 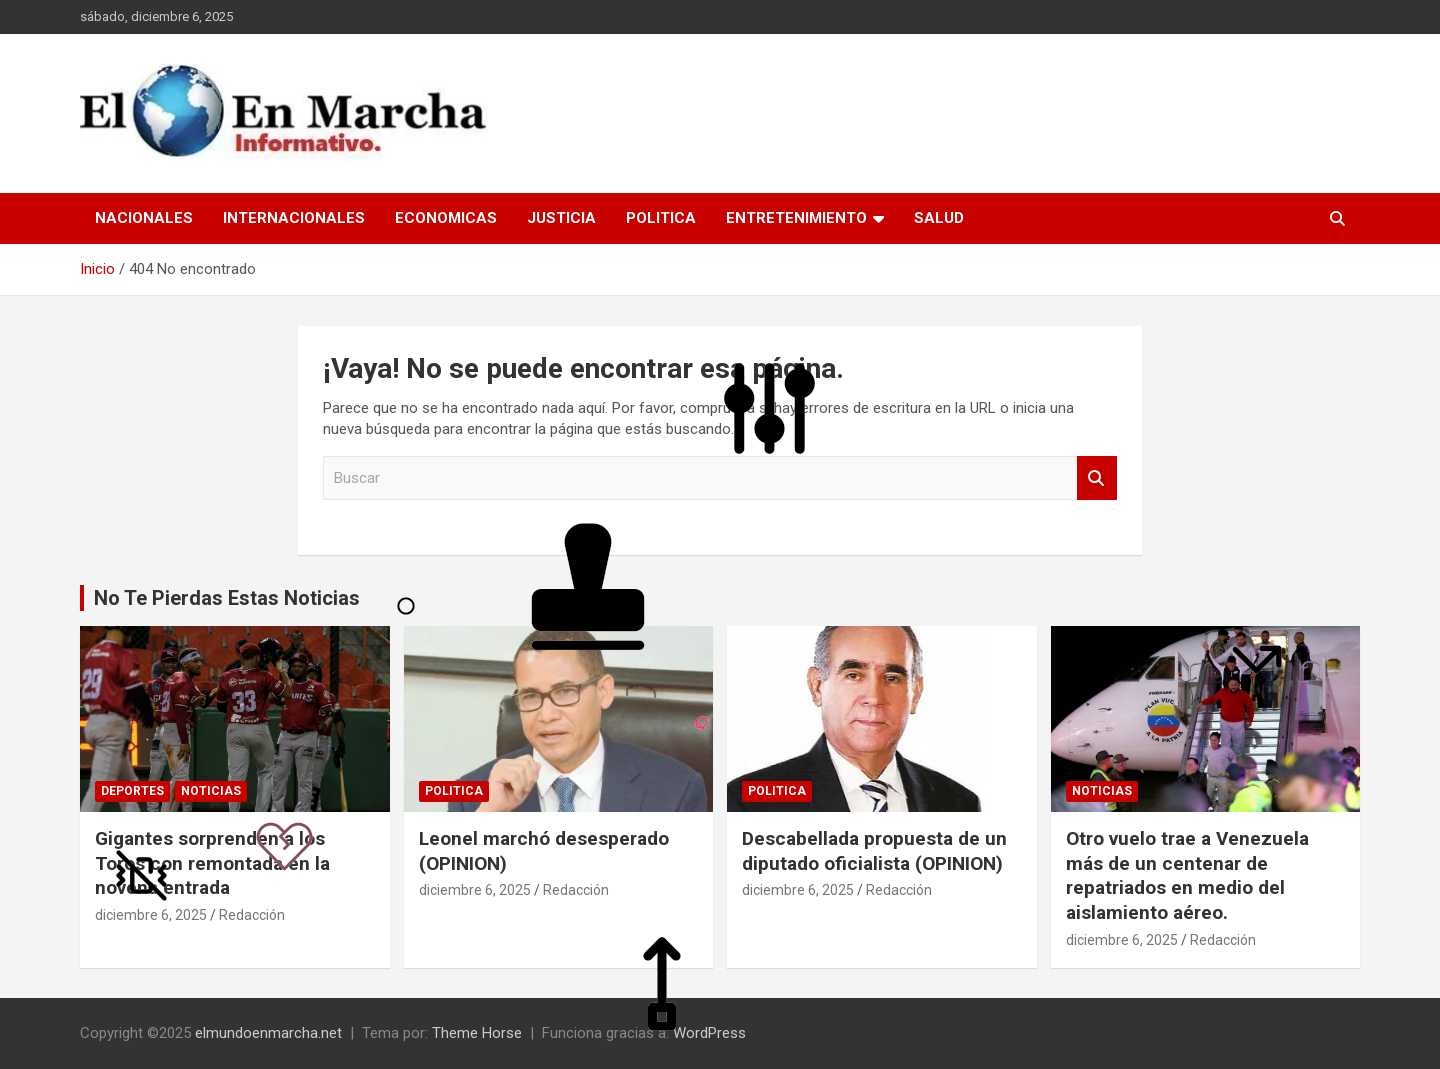 I want to click on active notification alert, so click(x=701, y=723).